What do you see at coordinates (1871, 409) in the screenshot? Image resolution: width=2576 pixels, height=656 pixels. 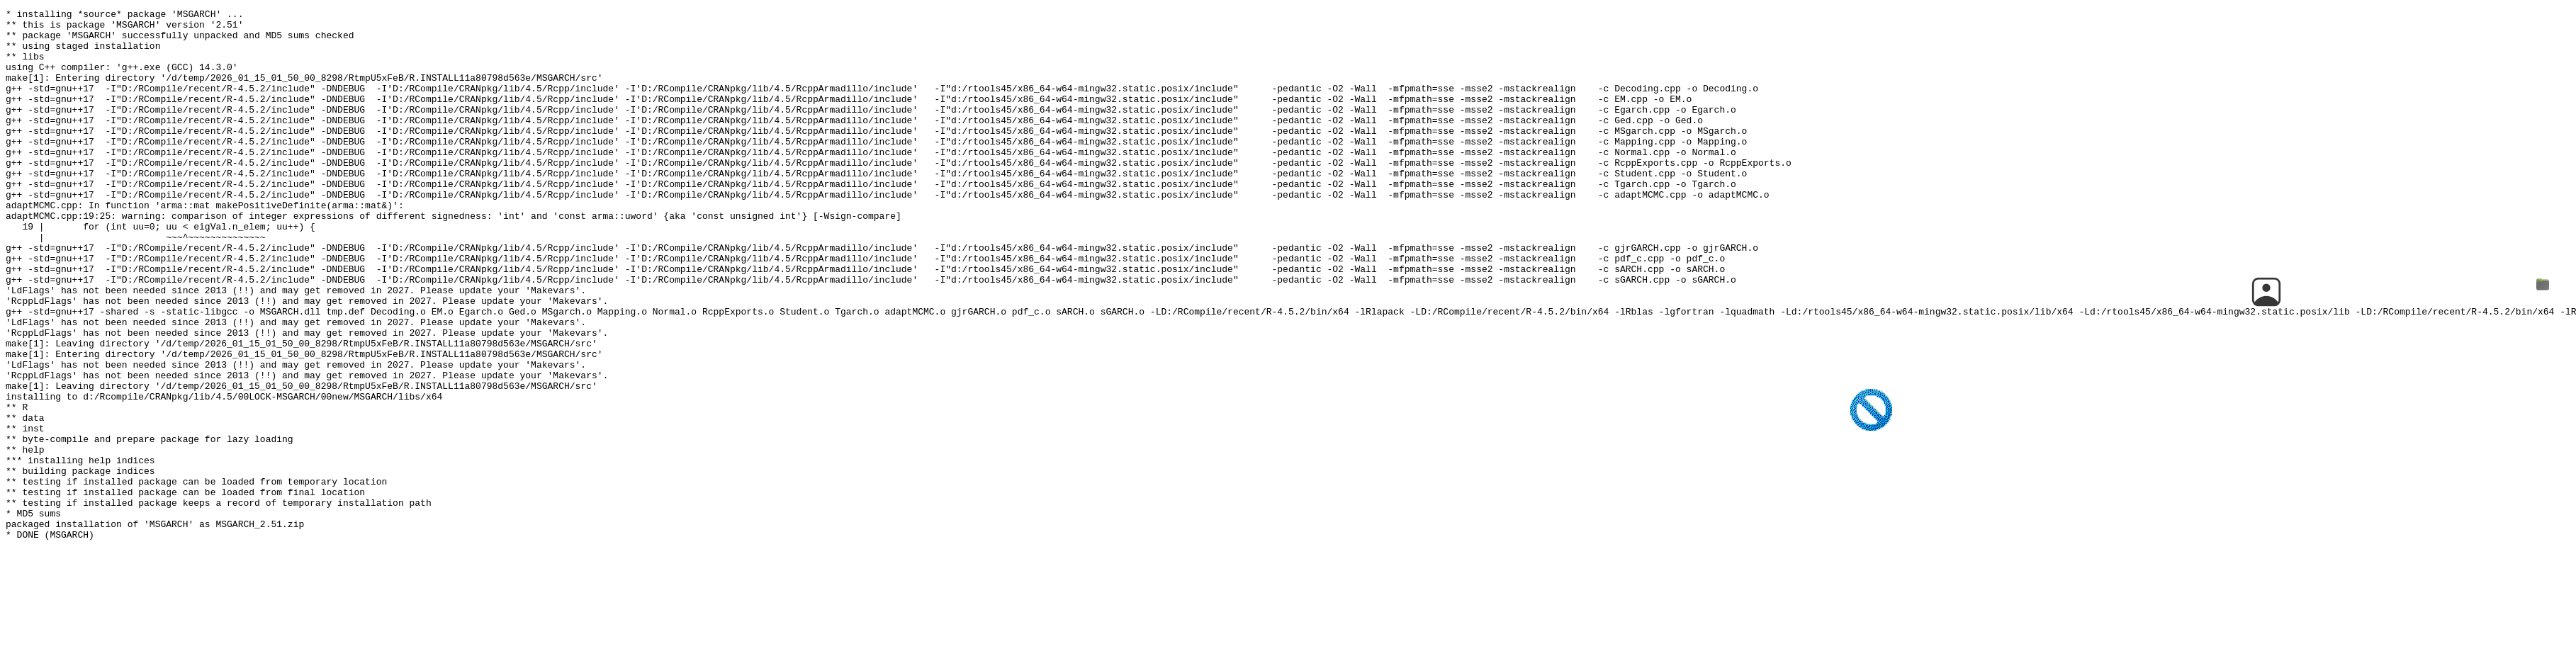 I see `indicates access denied or permission blocked` at bounding box center [1871, 409].